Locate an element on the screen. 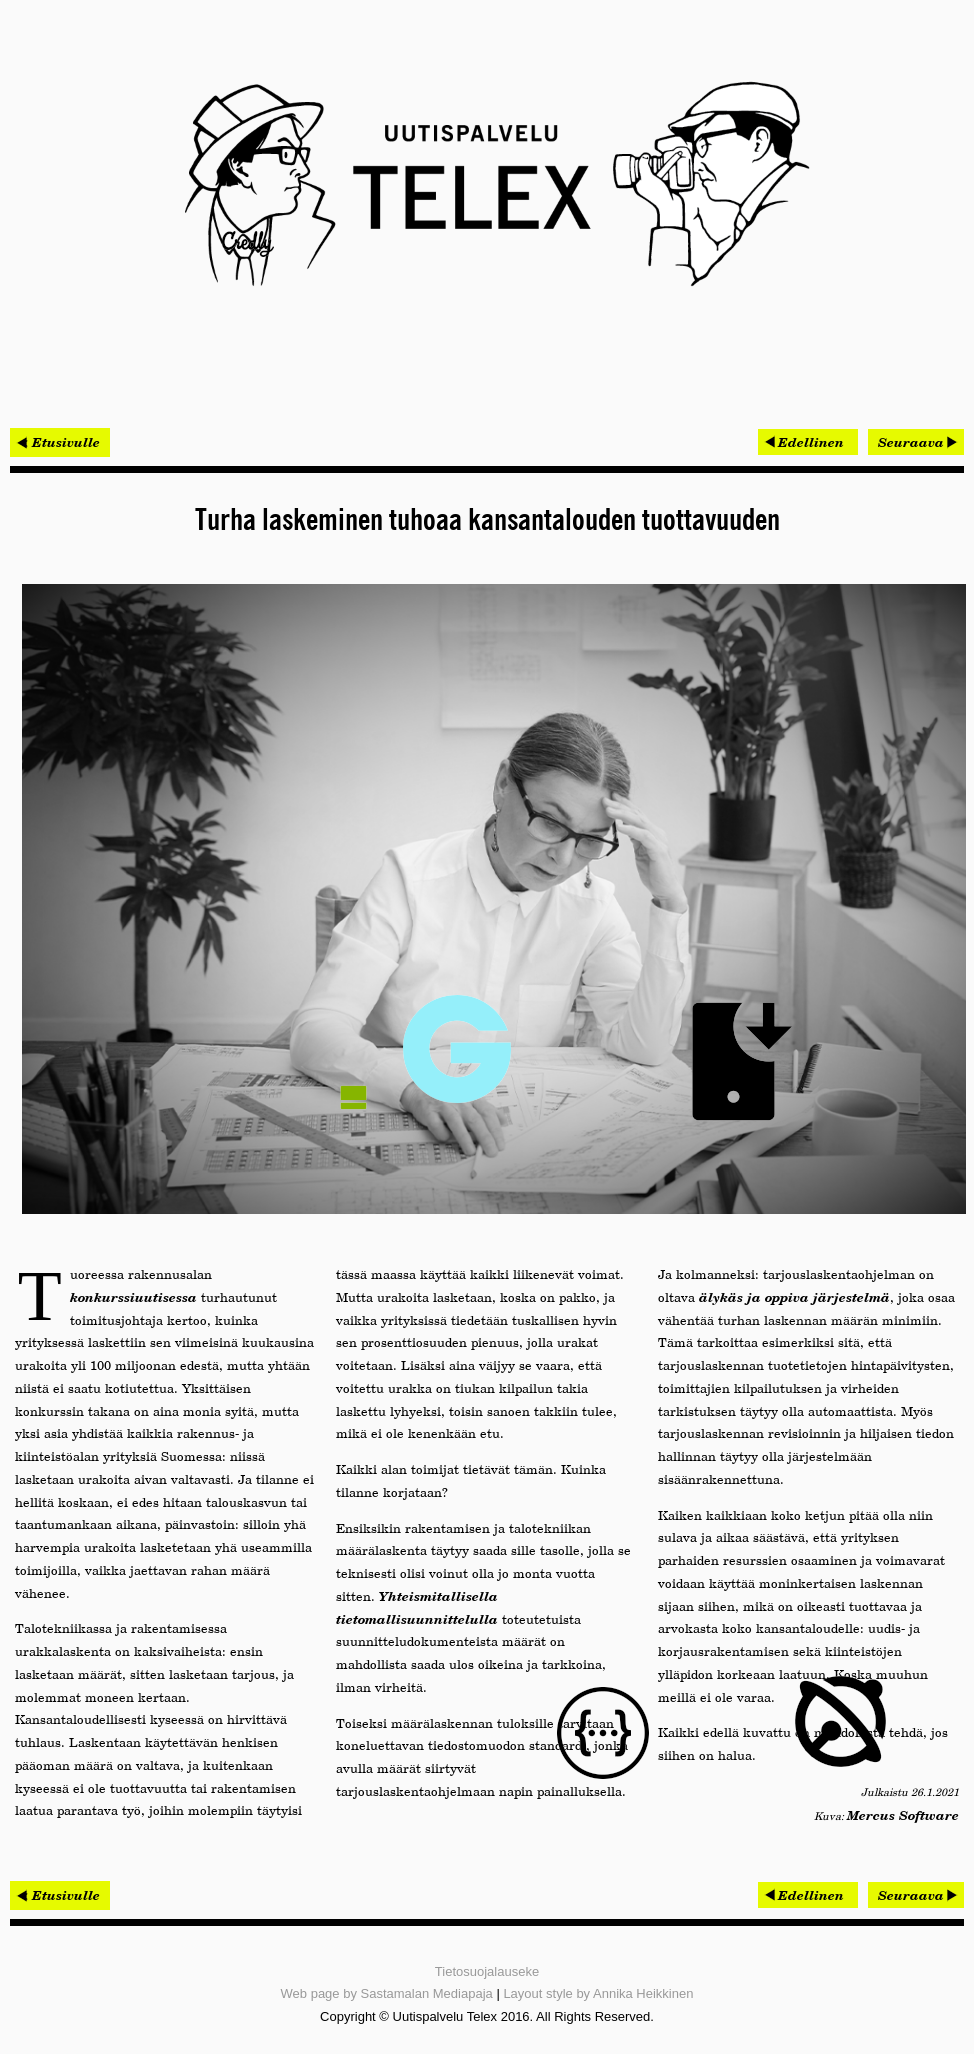 This screenshot has height=2054, width=974. Swagger API documentation tool logo is located at coordinates (603, 1733).